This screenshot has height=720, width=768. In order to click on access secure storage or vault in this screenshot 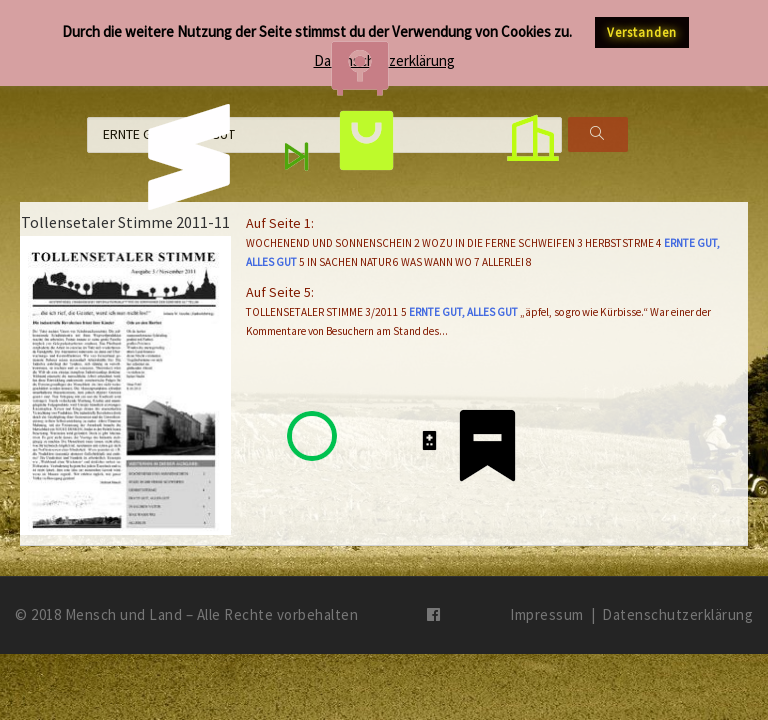, I will do `click(360, 67)`.